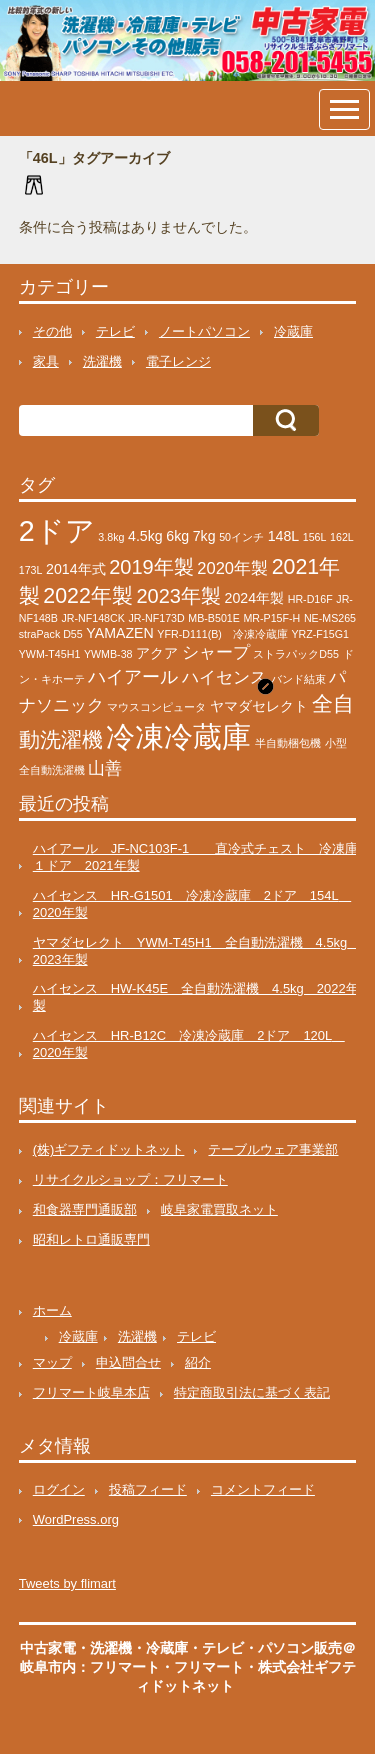  I want to click on browse pants or bottoms in a clothing app, so click(34, 185).